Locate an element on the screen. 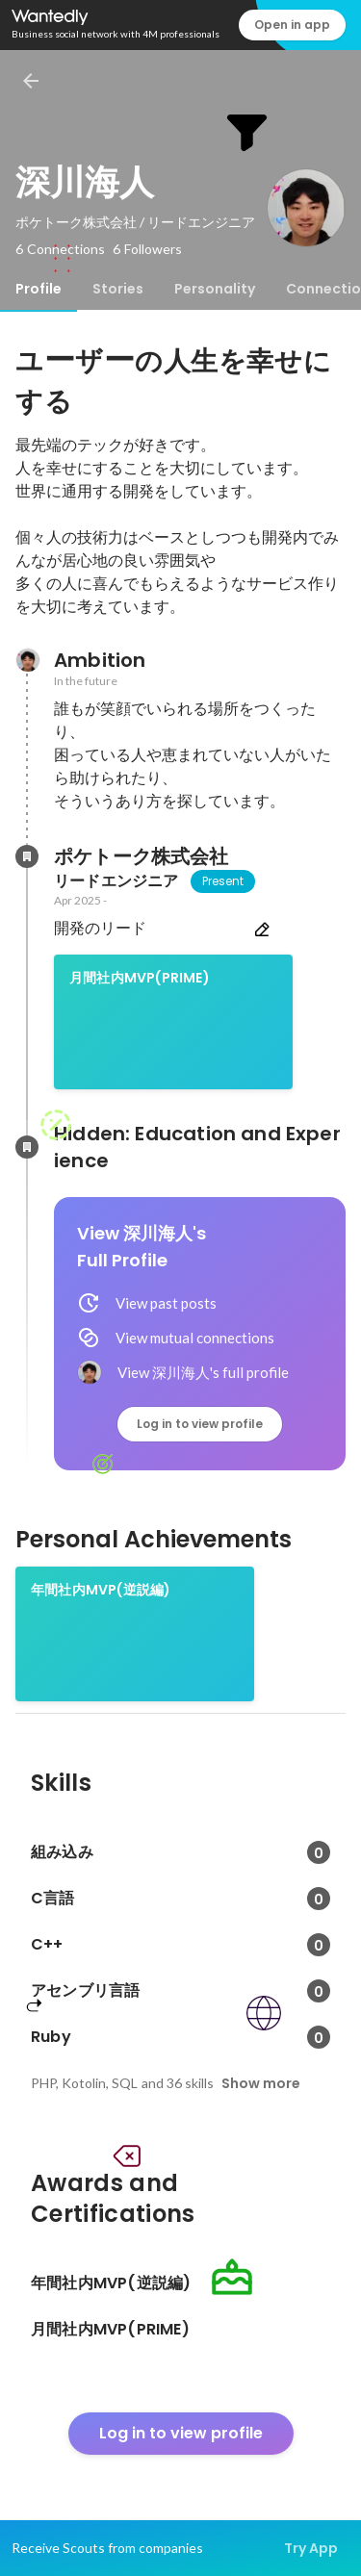  drag to reorder items in a list is located at coordinates (62, 258).